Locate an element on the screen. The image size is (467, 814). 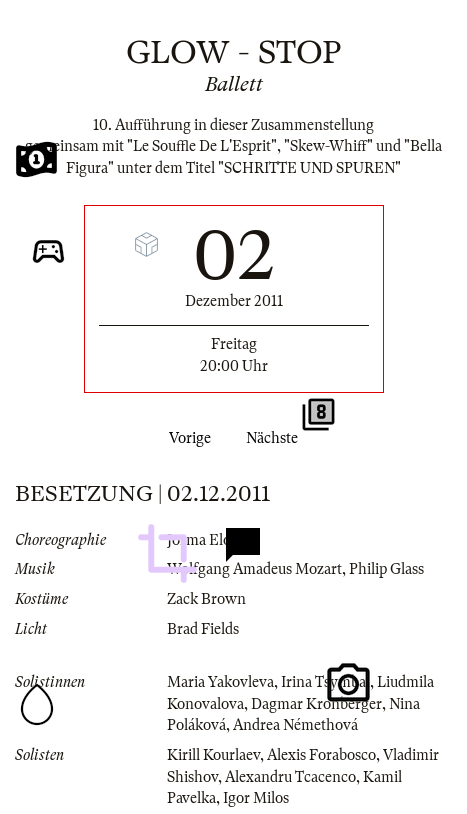
view photo filter number 8 is located at coordinates (318, 414).